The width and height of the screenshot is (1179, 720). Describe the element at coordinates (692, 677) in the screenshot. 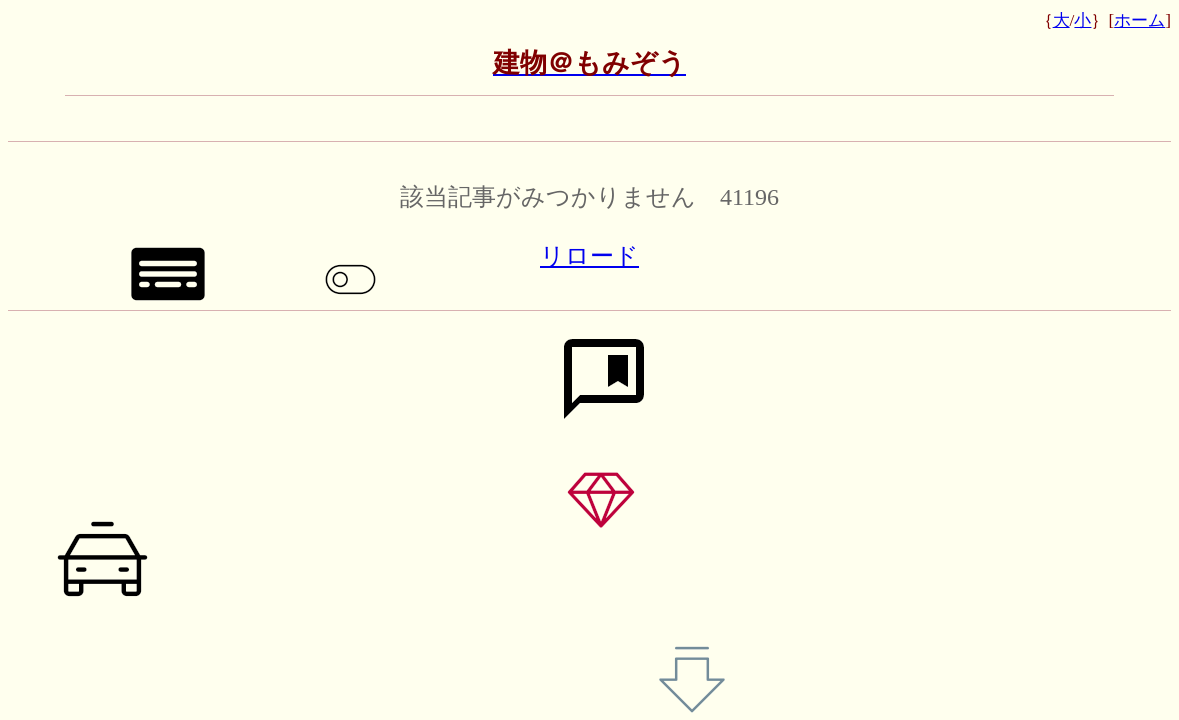

I see `download file or content` at that location.